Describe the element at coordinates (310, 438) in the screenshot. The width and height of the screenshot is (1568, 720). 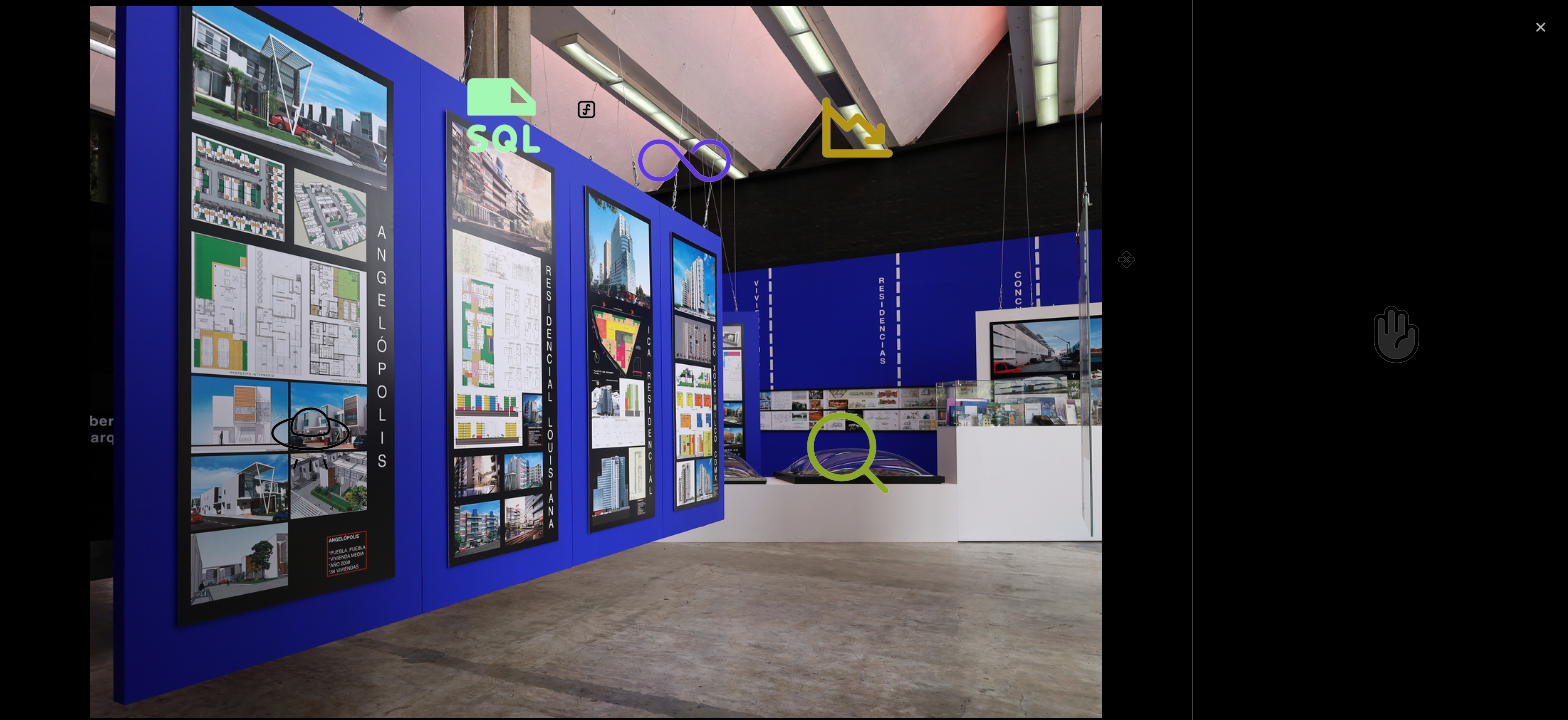
I see `access sci-fi or space-themed content` at that location.